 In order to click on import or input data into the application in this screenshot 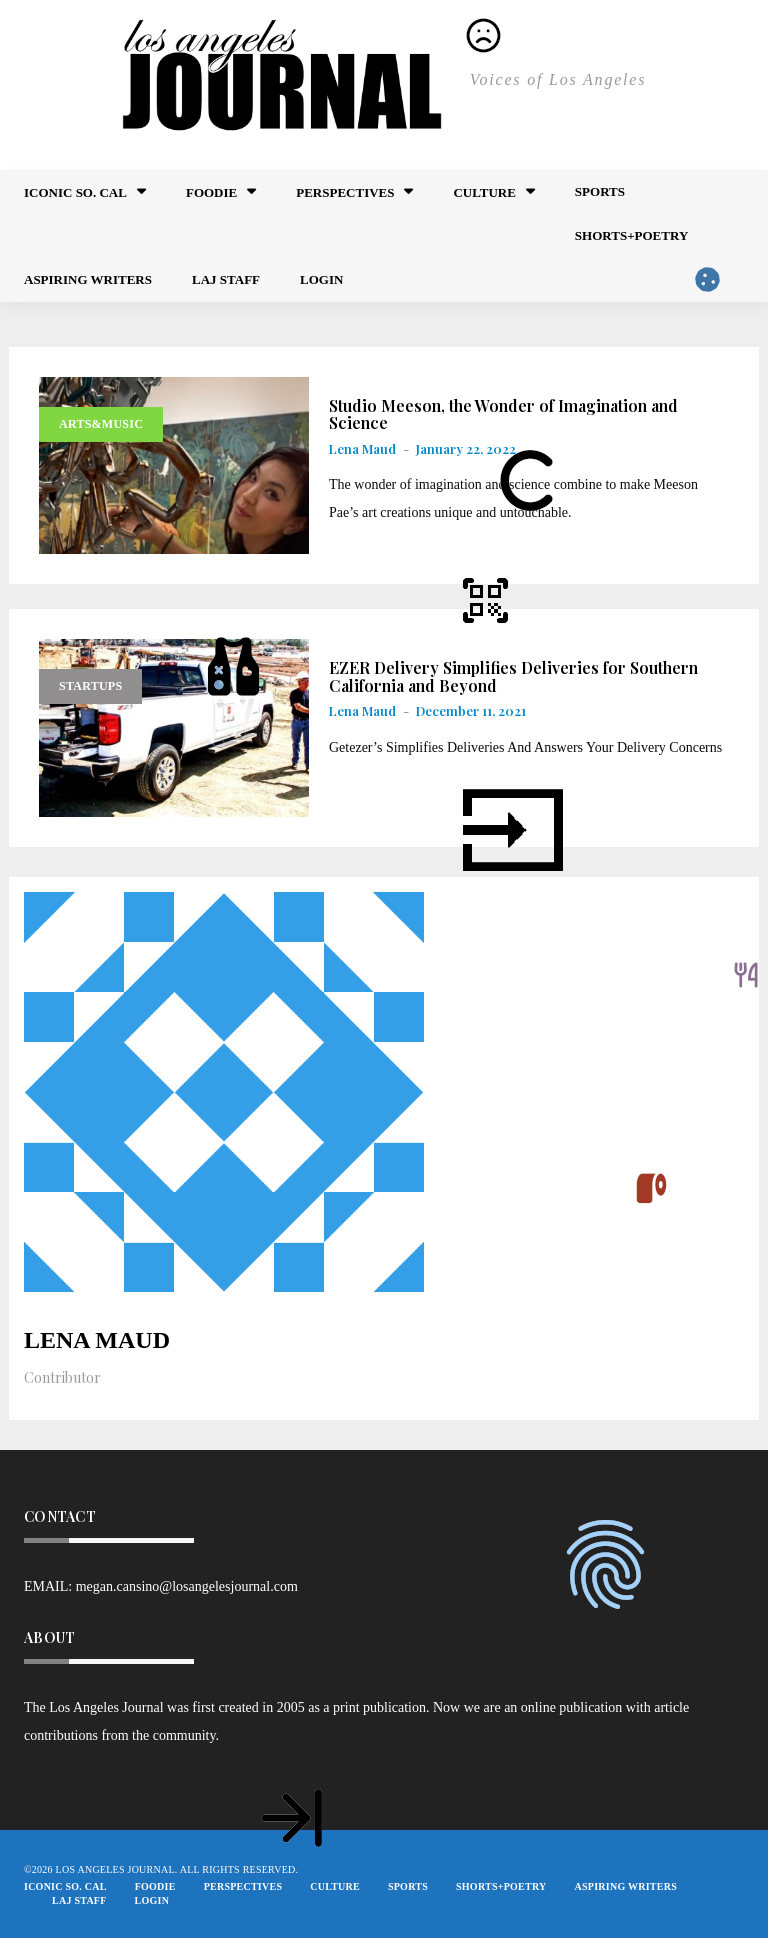, I will do `click(513, 830)`.